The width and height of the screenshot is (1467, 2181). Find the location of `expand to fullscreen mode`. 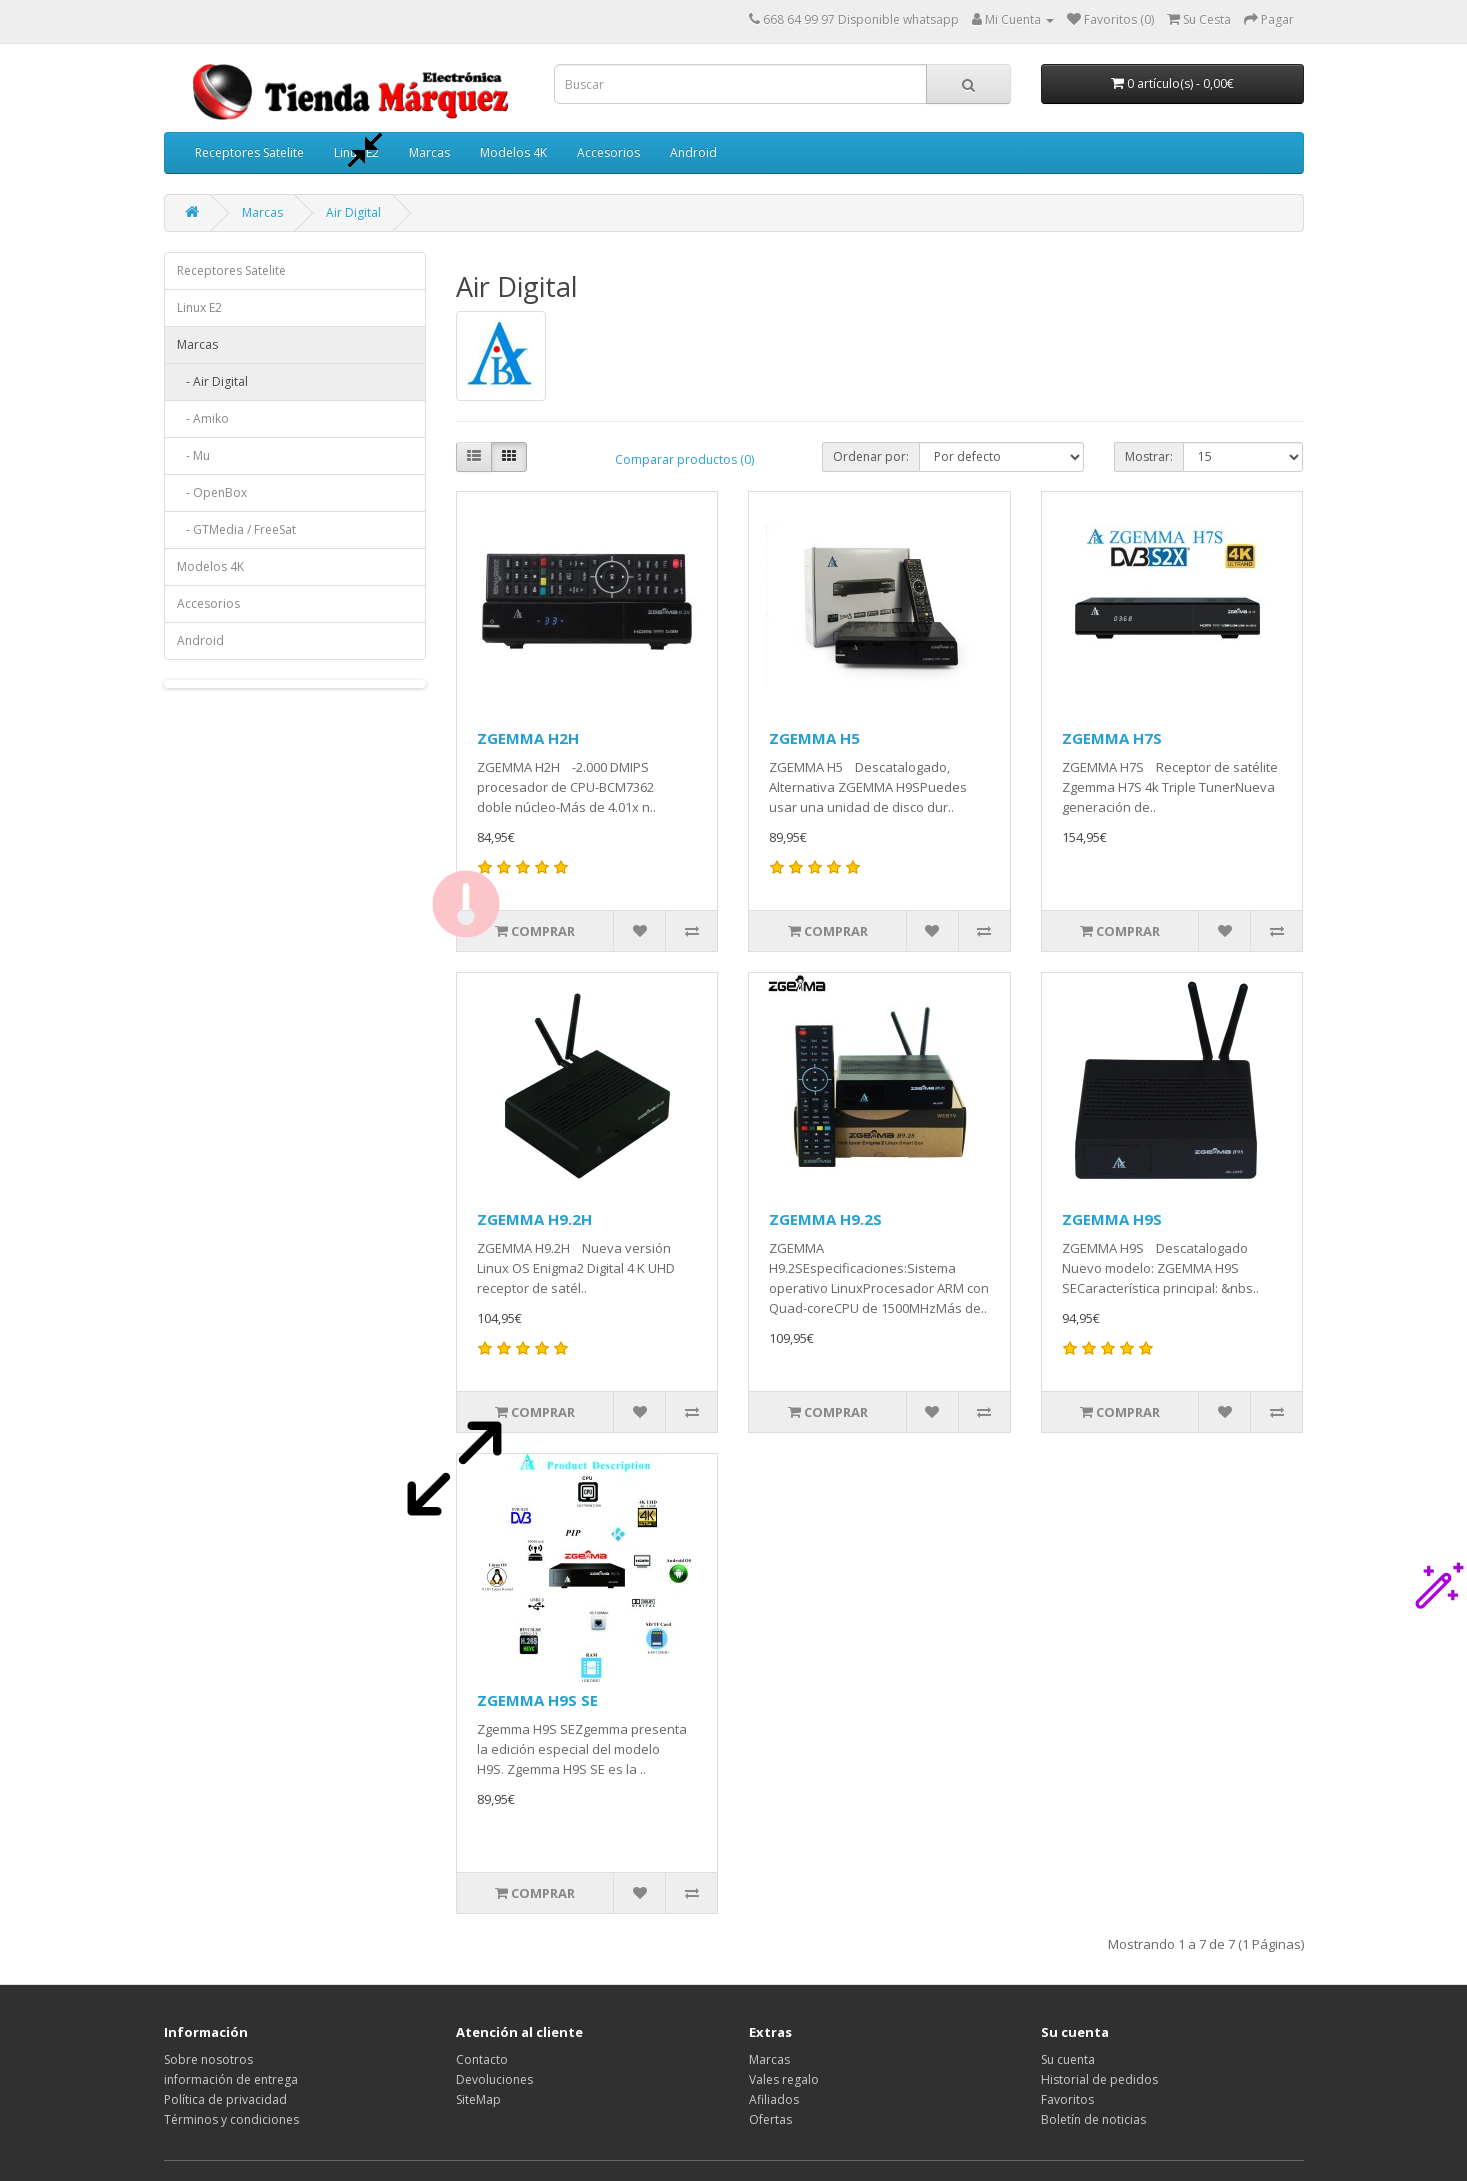

expand to fullscreen mode is located at coordinates (454, 1468).